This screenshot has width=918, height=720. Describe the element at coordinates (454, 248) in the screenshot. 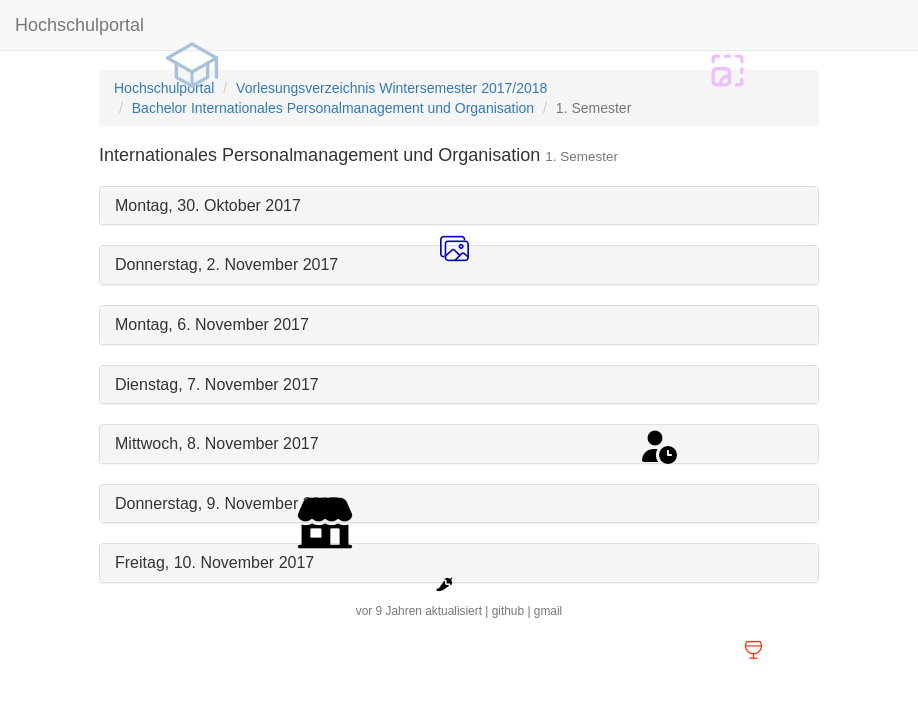

I see `view photo gallery` at that location.